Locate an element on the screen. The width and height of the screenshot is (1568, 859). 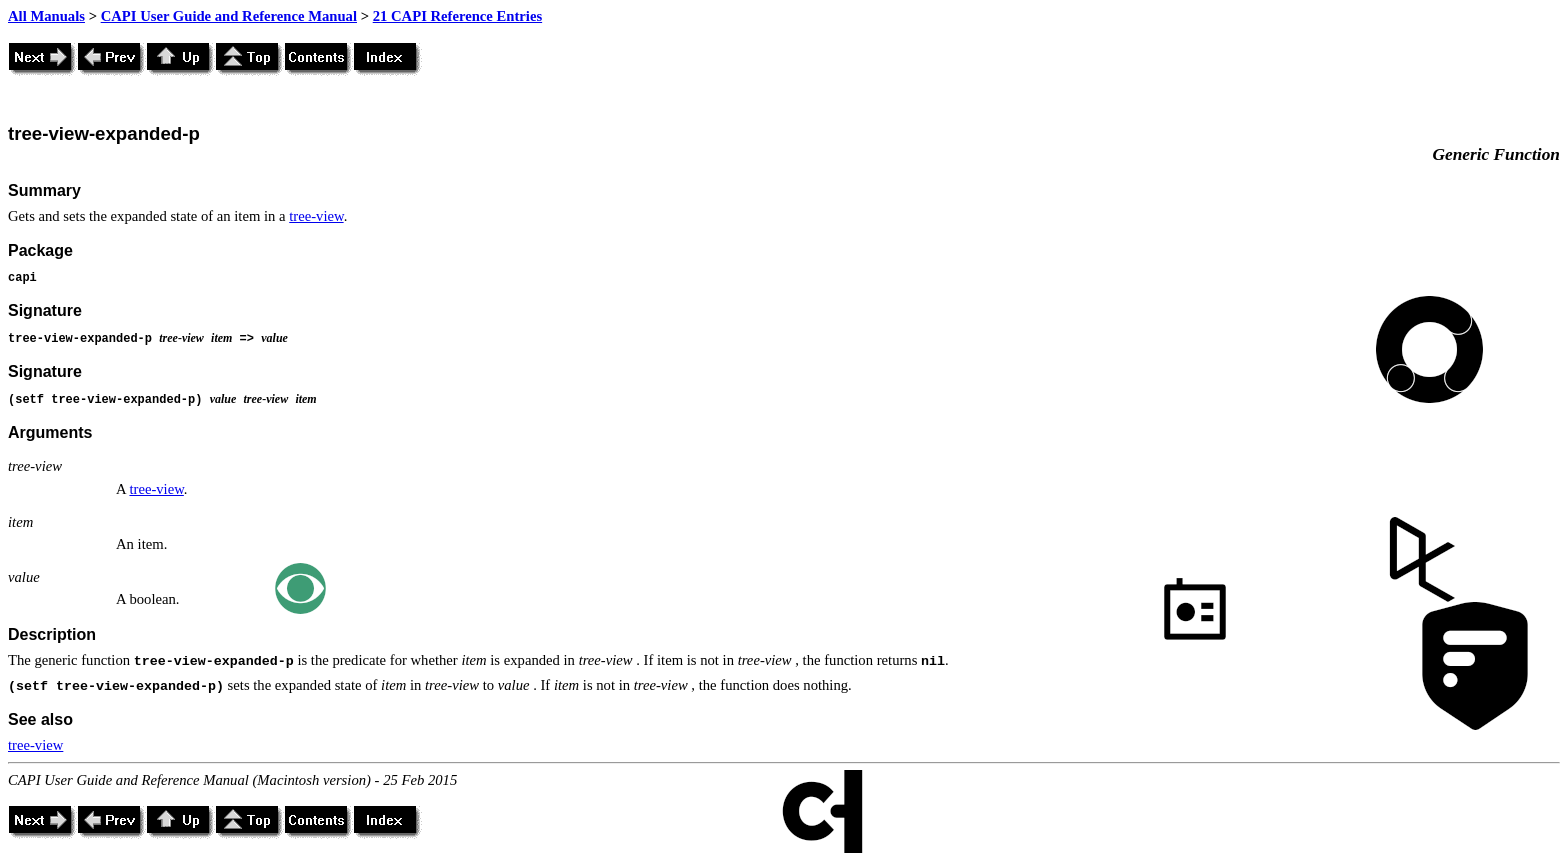
CBS network logo is located at coordinates (300, 588).